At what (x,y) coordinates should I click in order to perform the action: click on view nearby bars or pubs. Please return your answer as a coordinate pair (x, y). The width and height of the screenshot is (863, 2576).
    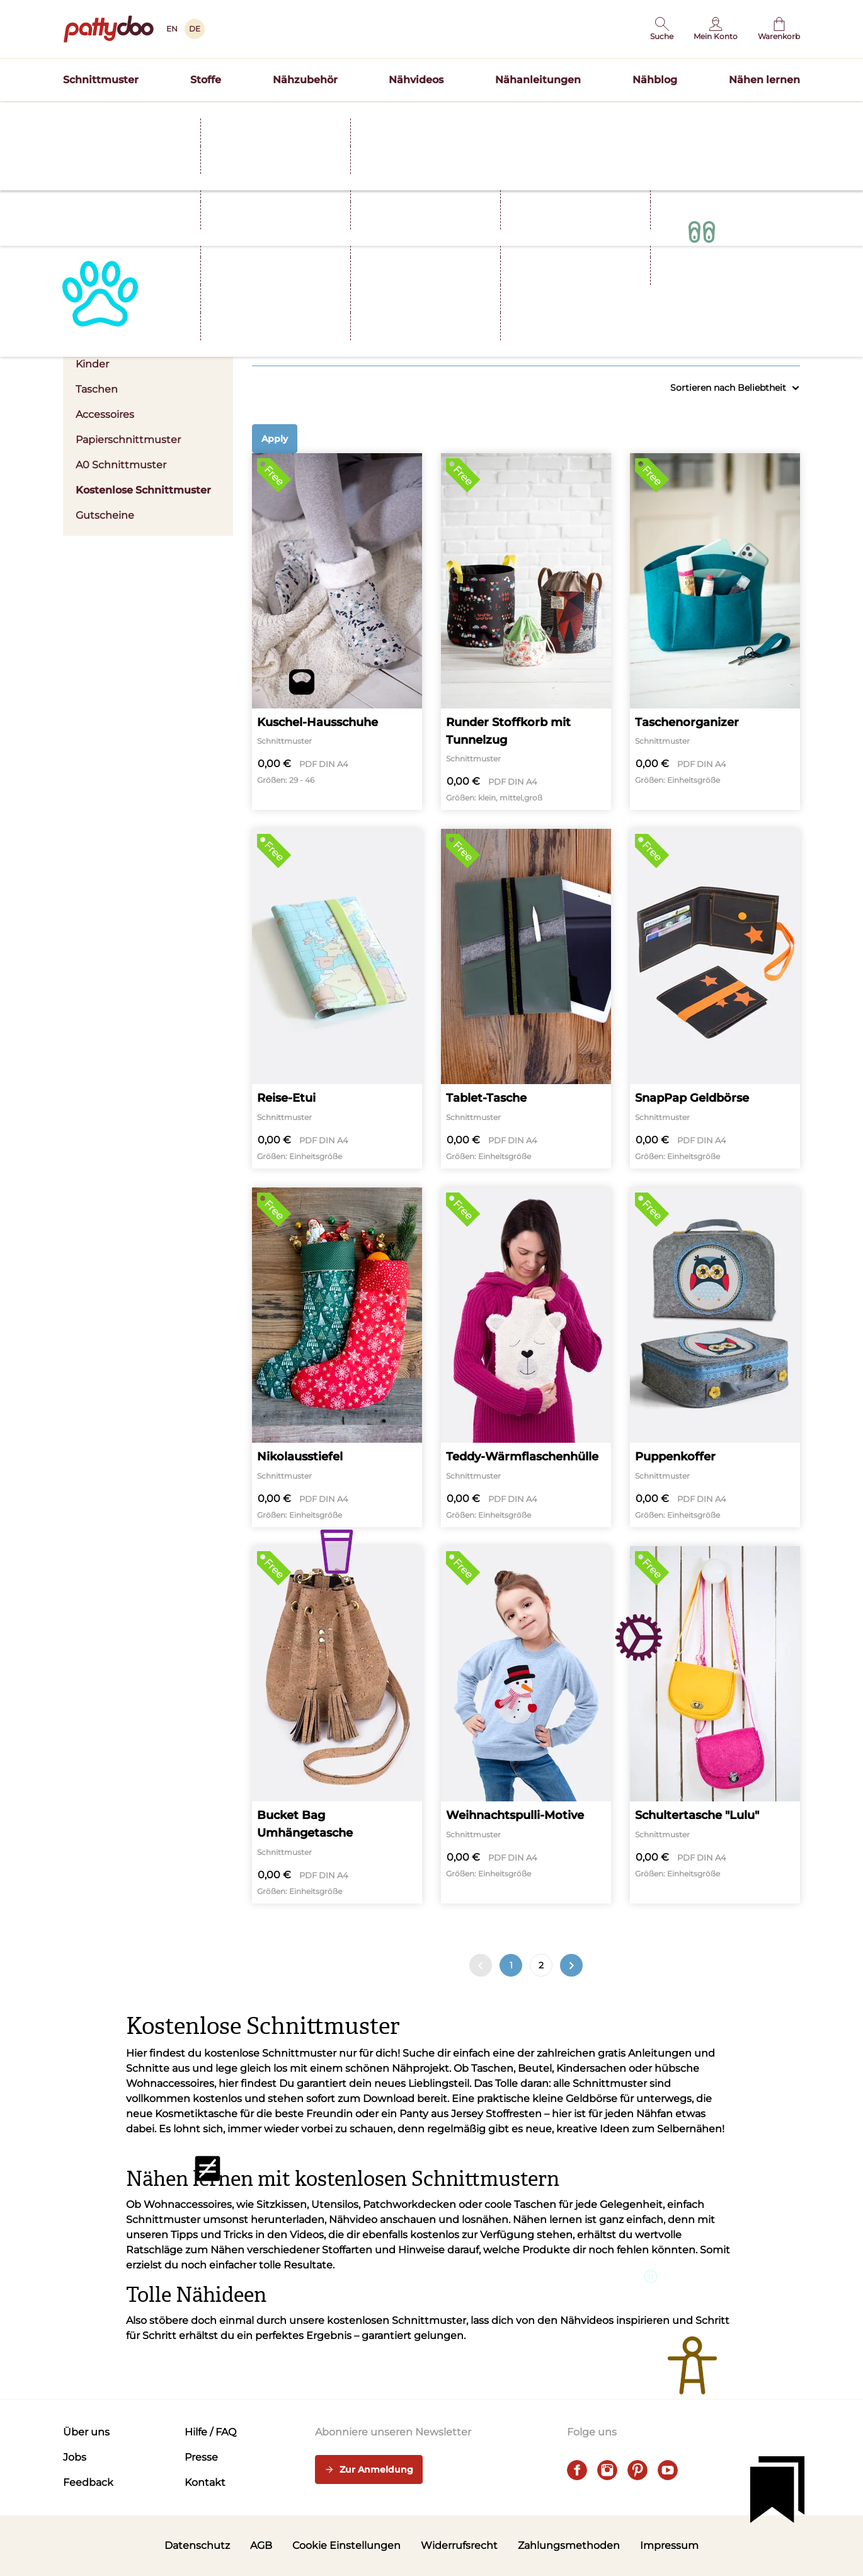
    Looking at the image, I should click on (336, 1551).